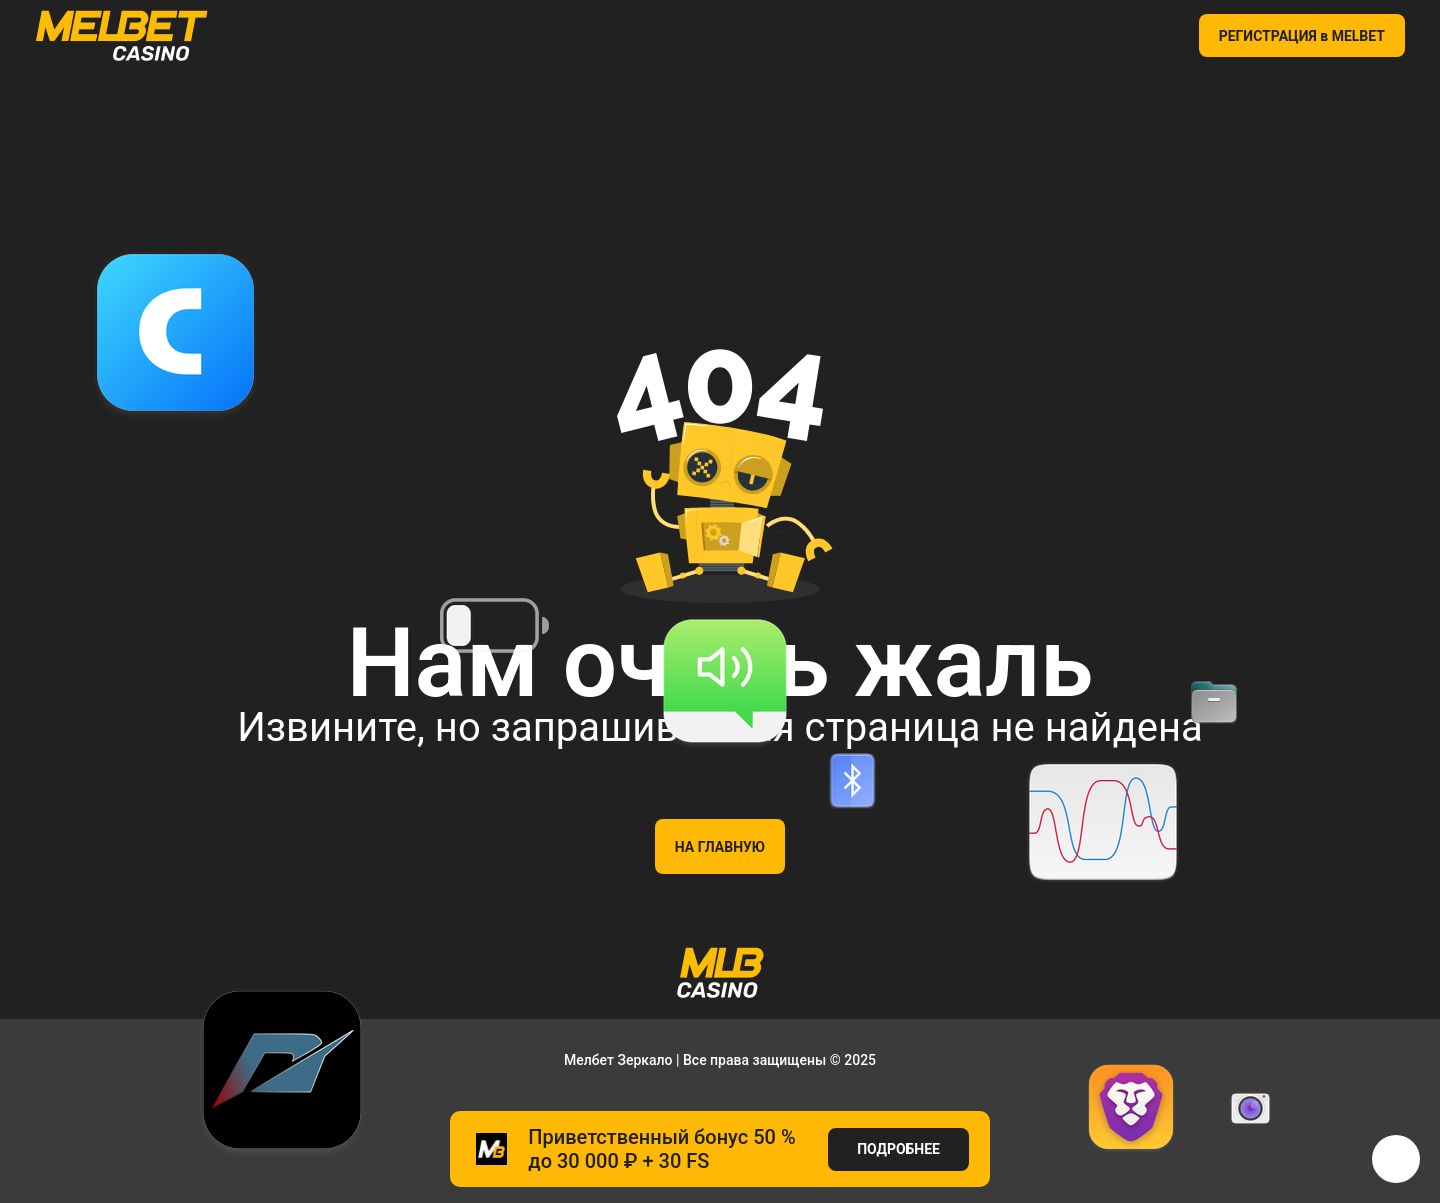  I want to click on open kmouth text-to-speech application, so click(725, 681).